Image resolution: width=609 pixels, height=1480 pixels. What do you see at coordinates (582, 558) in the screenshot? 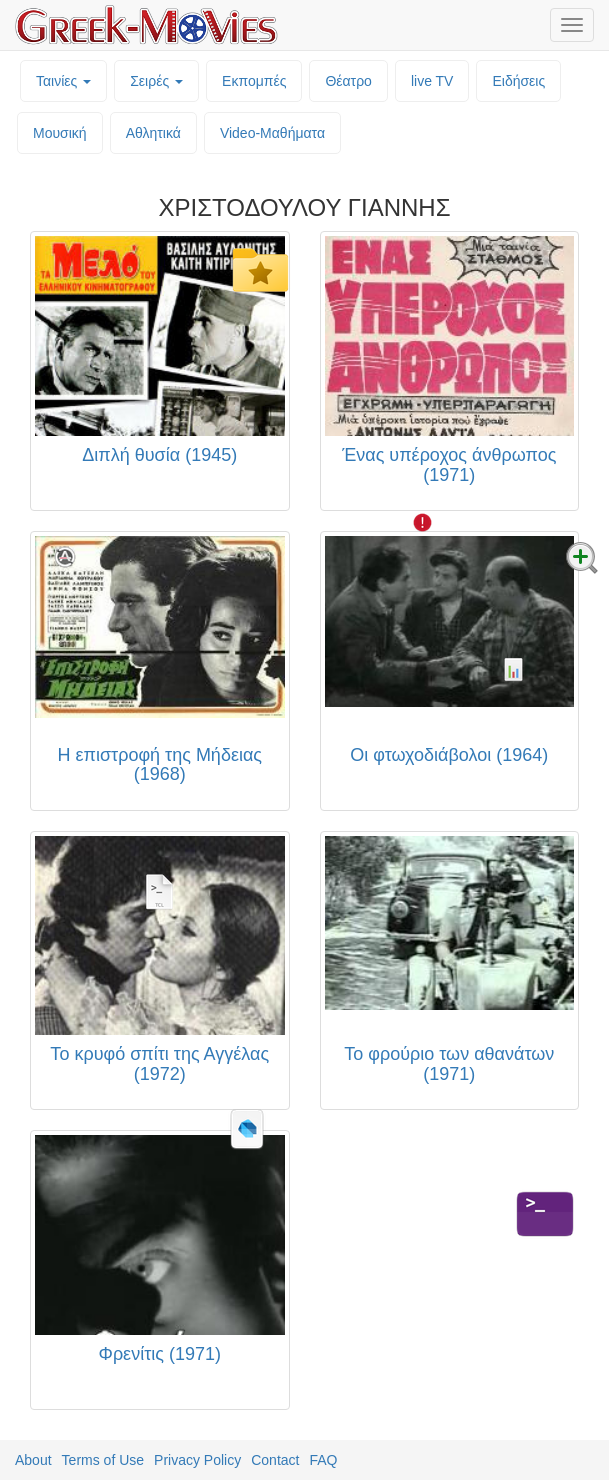
I see `zoom in on the current view` at bounding box center [582, 558].